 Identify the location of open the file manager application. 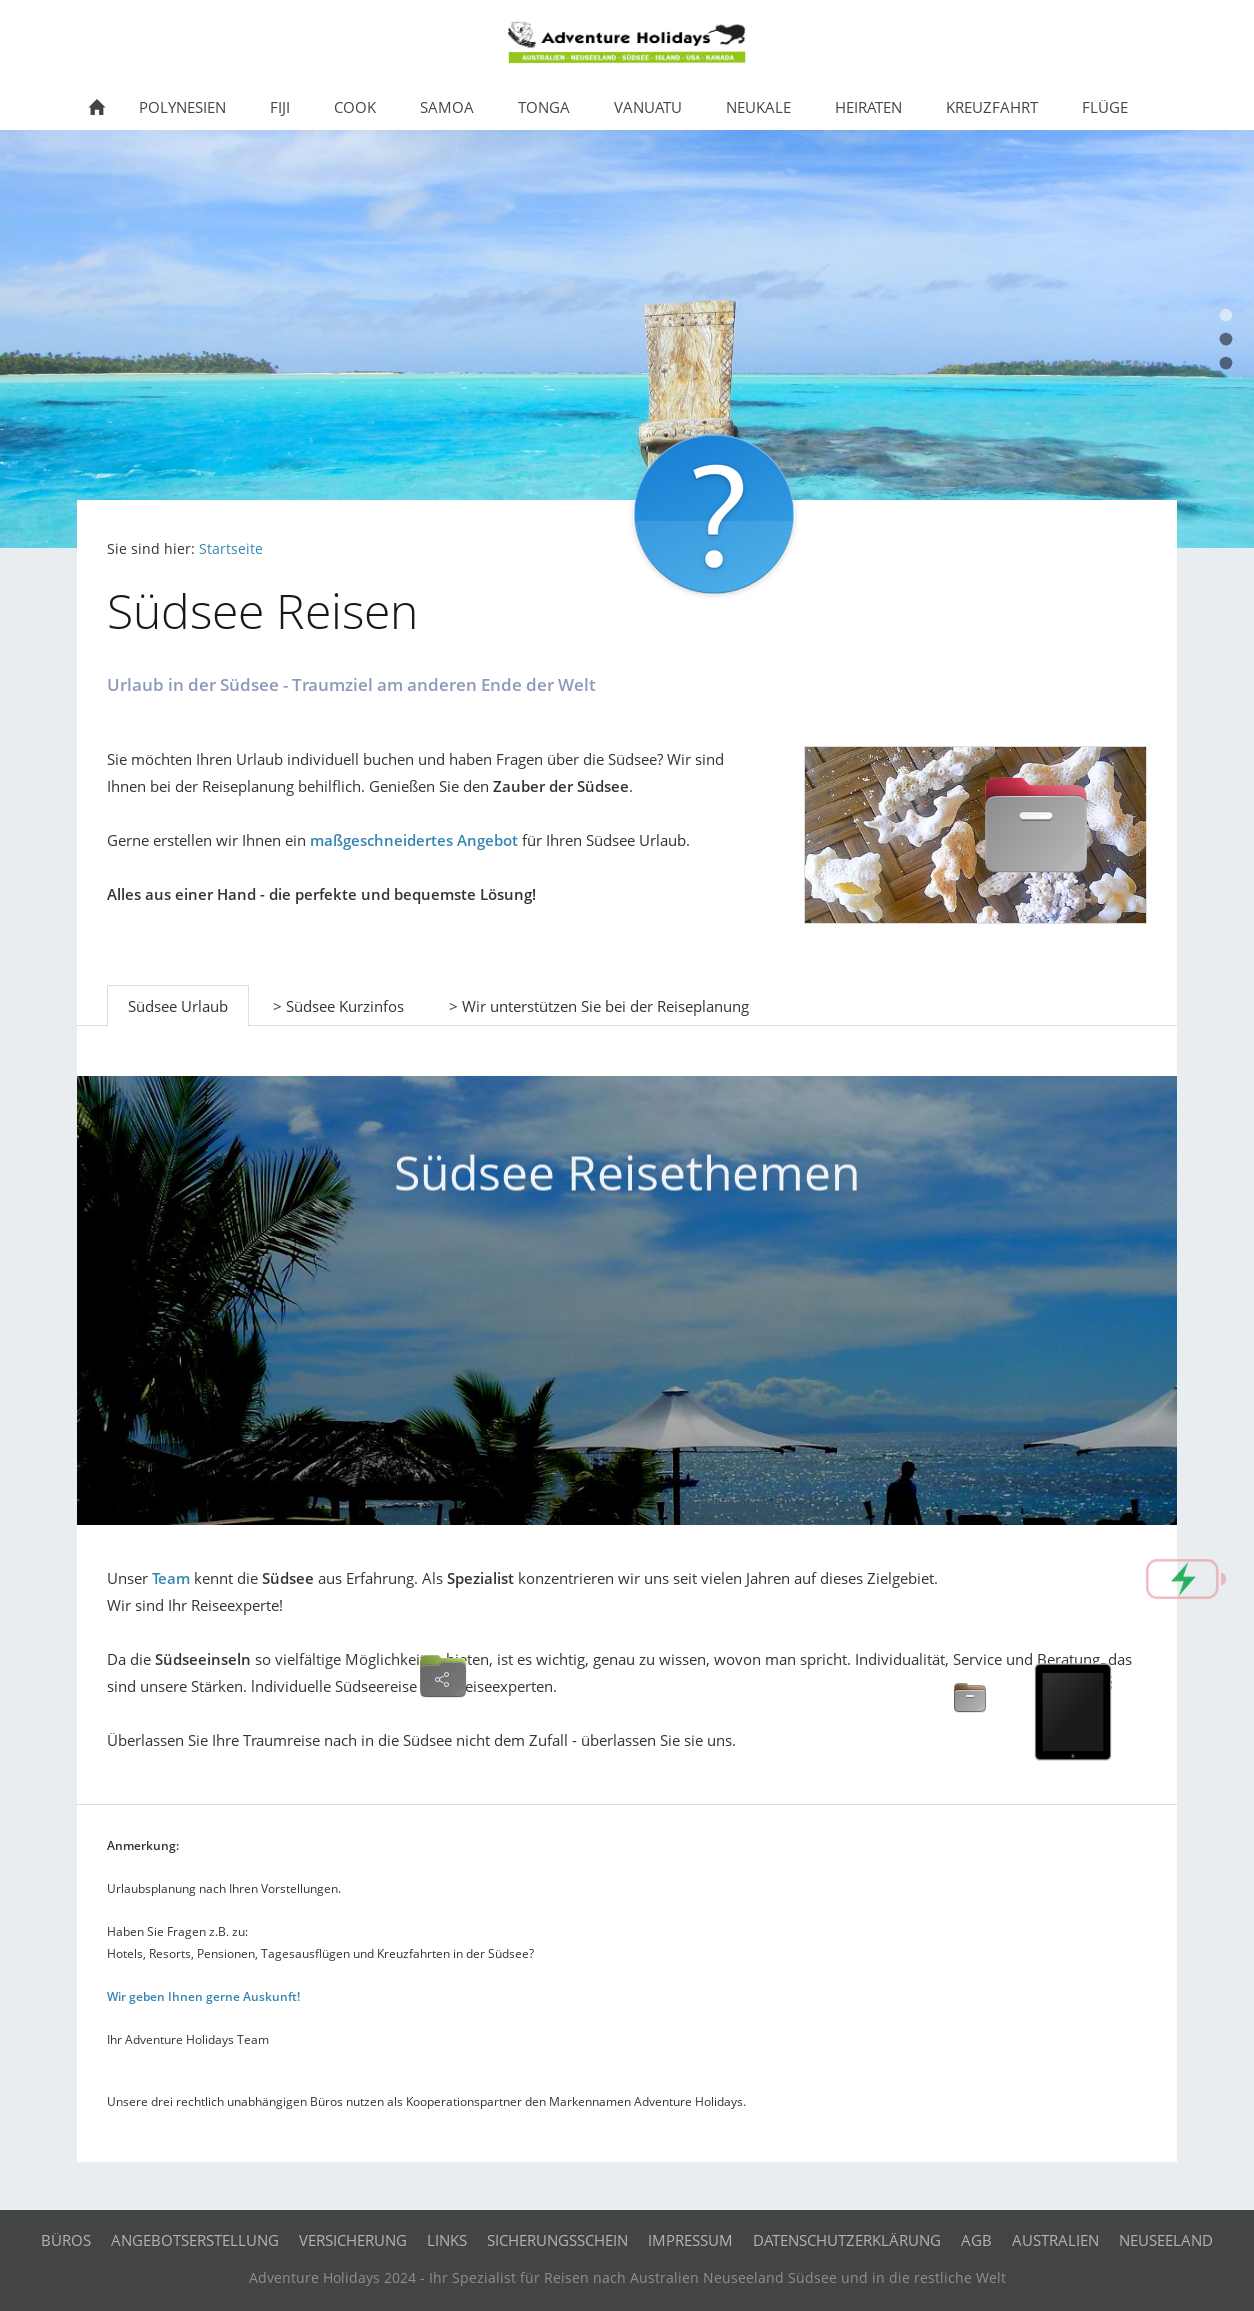
(1036, 825).